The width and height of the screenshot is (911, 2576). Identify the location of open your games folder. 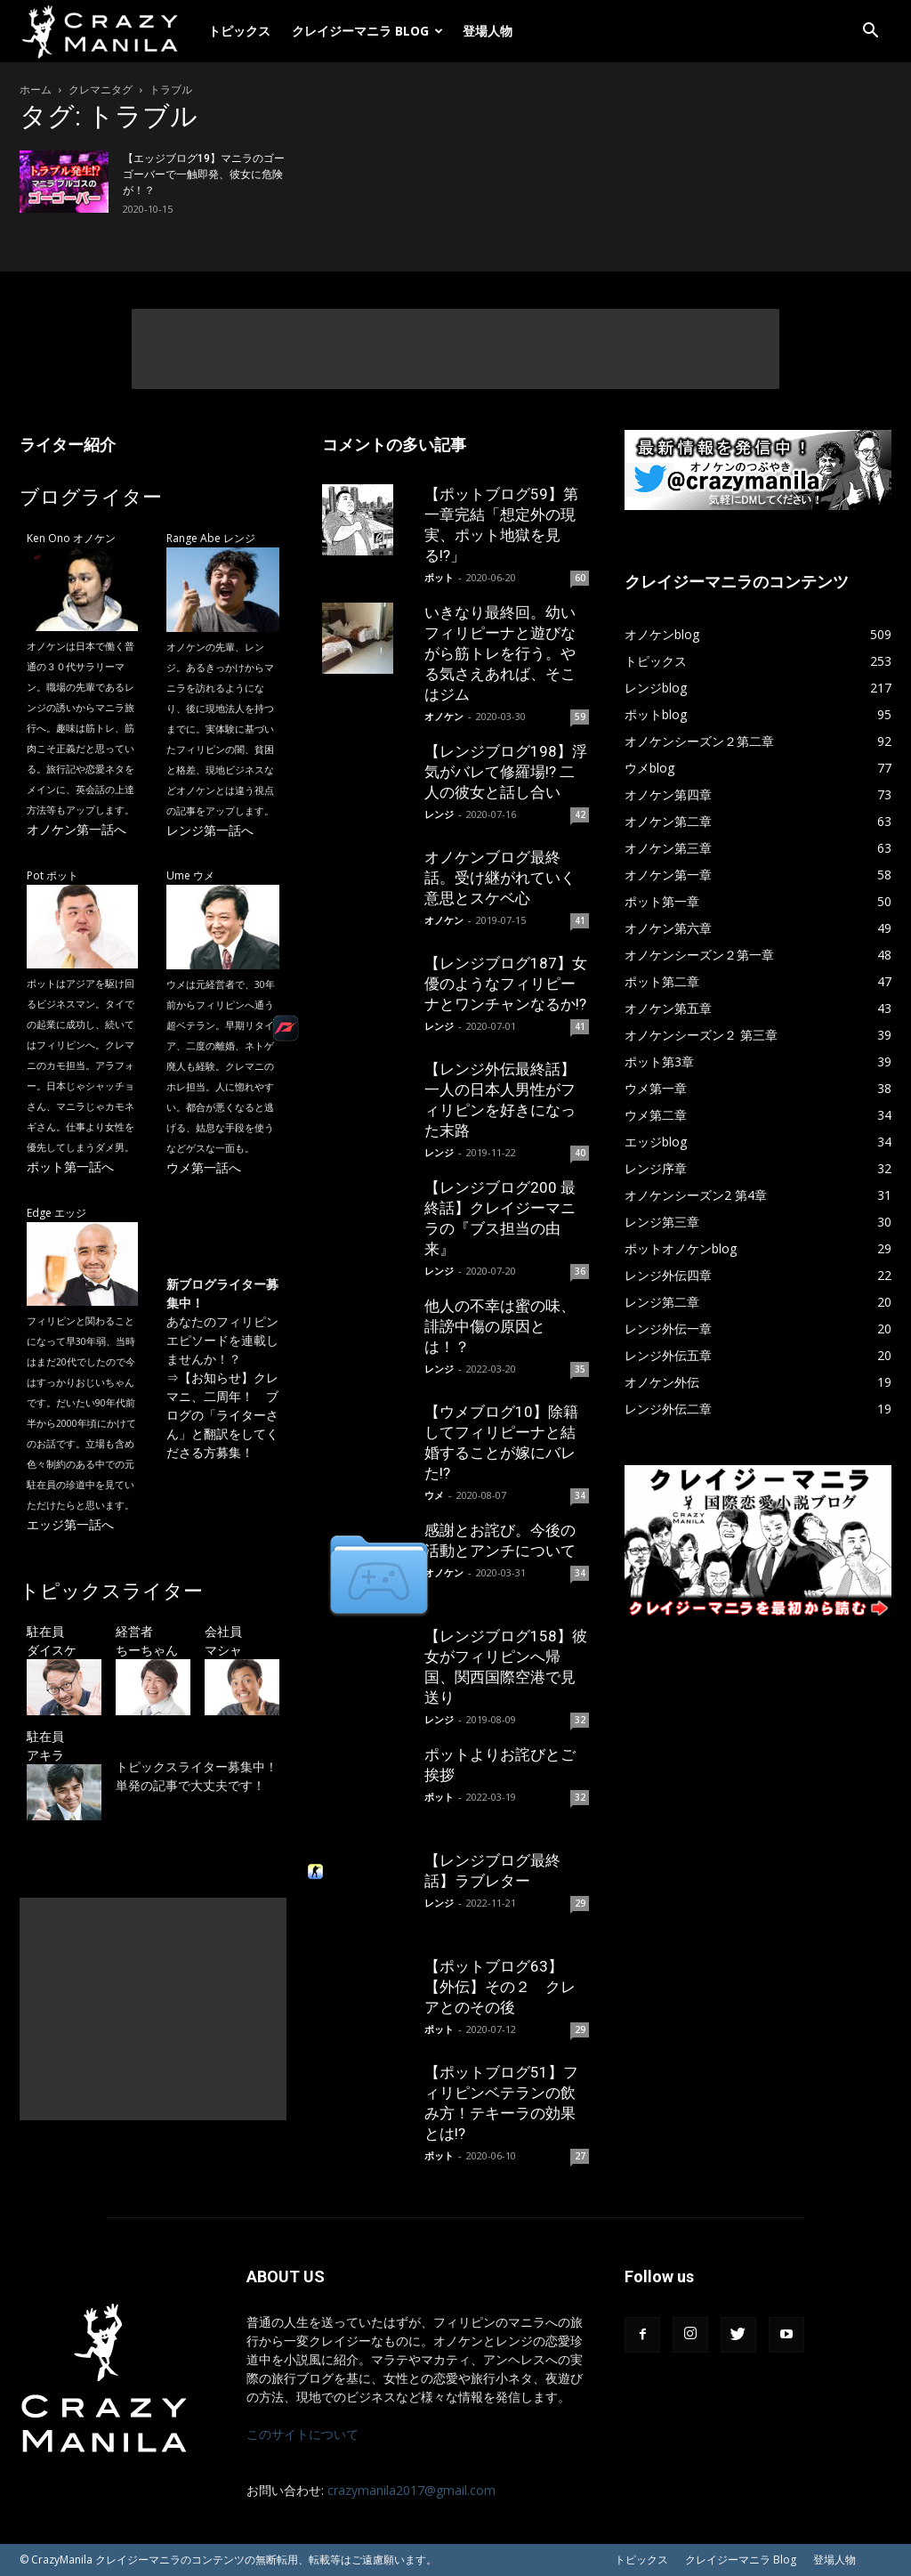
(379, 1575).